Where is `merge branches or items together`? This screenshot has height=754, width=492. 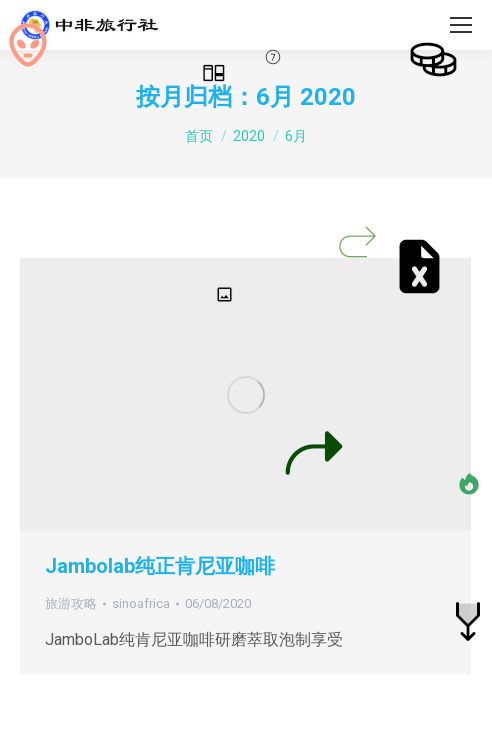 merge branches or items together is located at coordinates (468, 620).